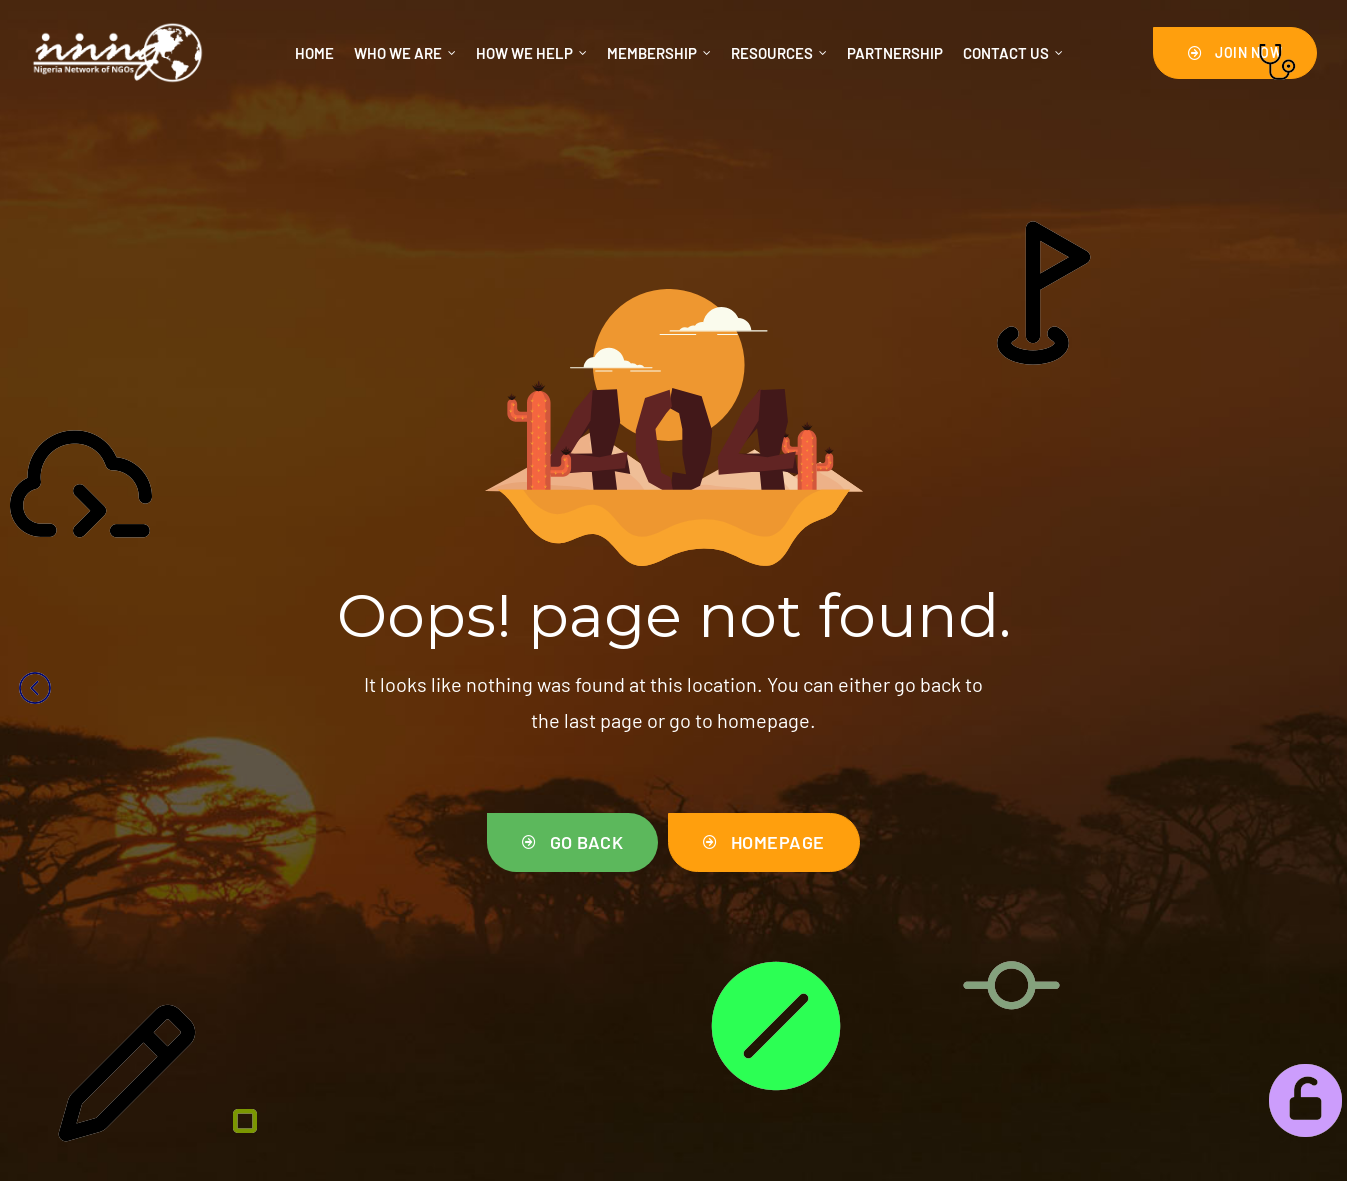 The height and width of the screenshot is (1181, 1347). What do you see at coordinates (776, 1026) in the screenshot?
I see `skip or bypass a step in a workflow` at bounding box center [776, 1026].